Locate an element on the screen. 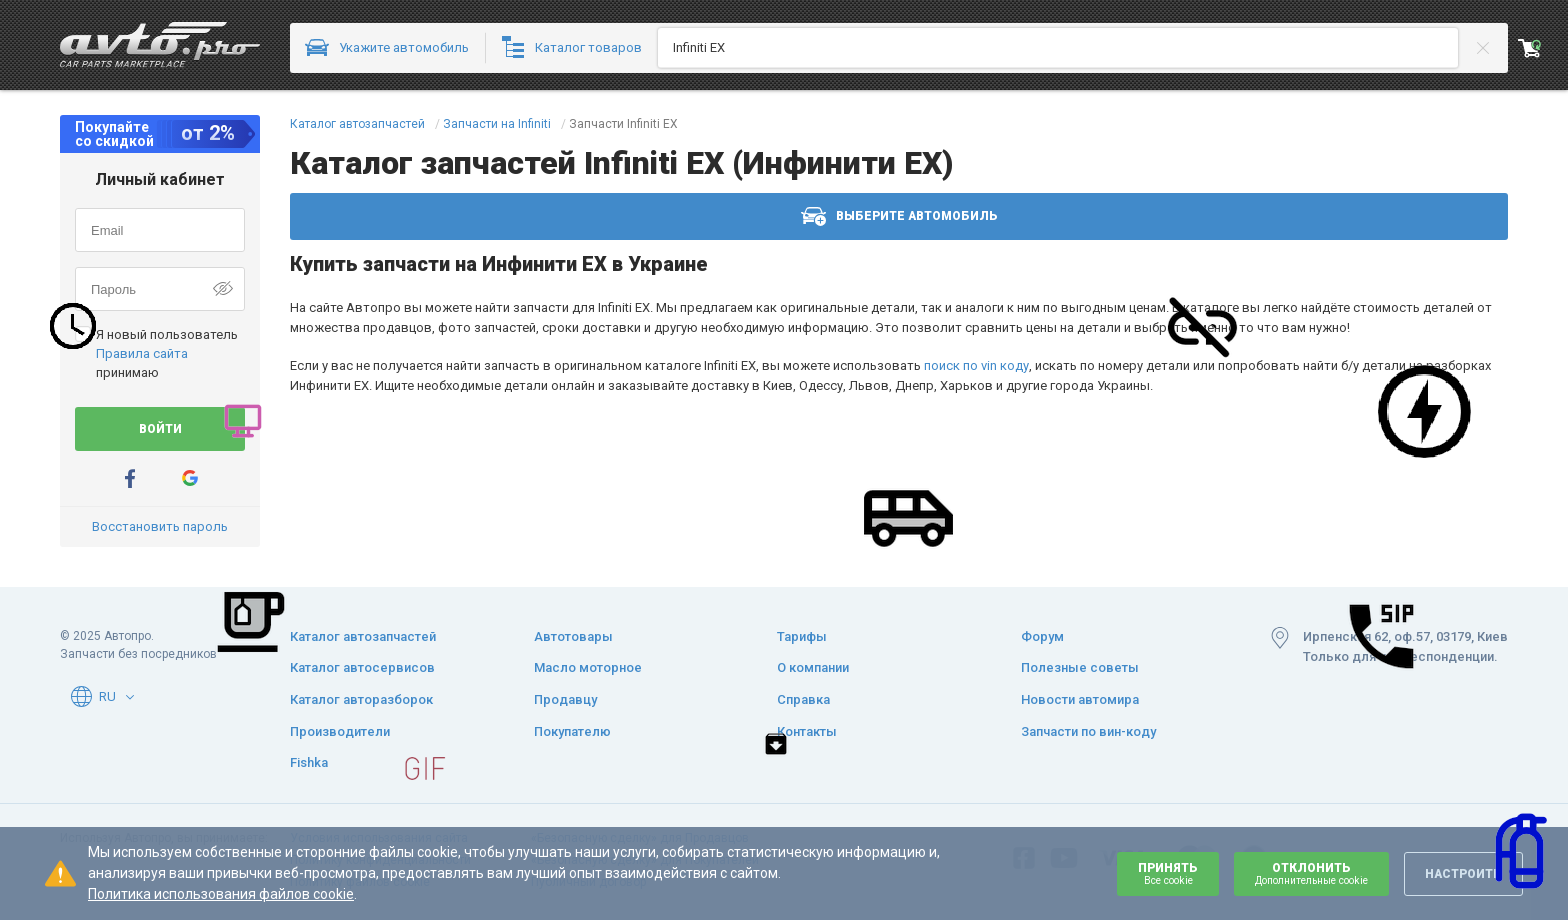  make a SIP (internet-based) phone call is located at coordinates (1381, 636).